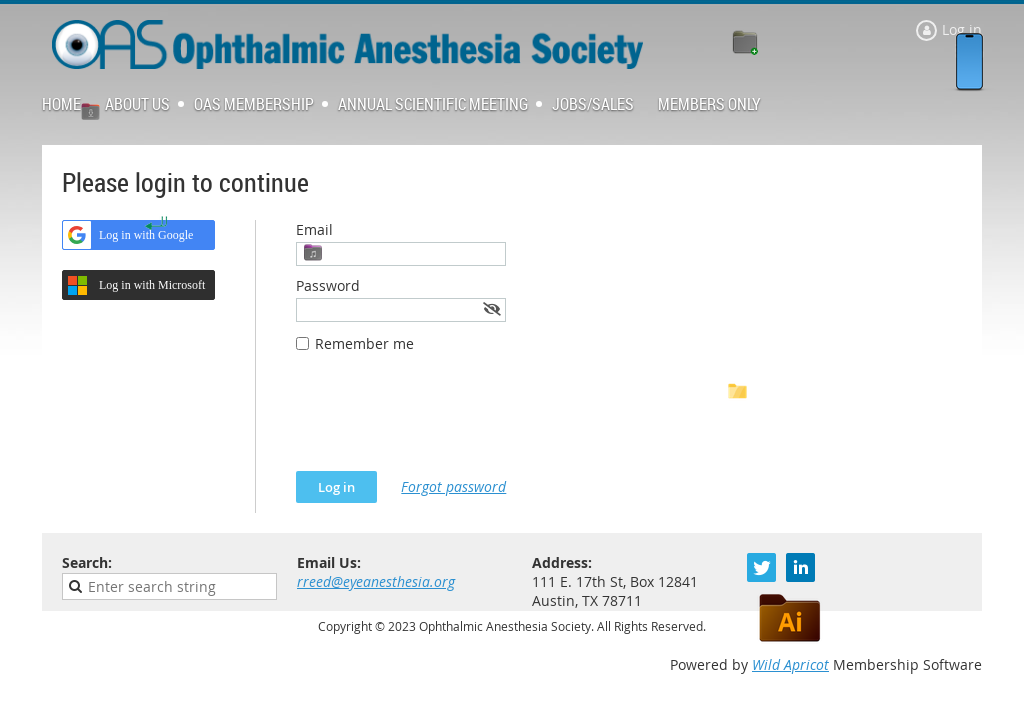 This screenshot has height=720, width=1024. Describe the element at coordinates (737, 391) in the screenshot. I see `open folder containing pixel art or retro-style files` at that location.